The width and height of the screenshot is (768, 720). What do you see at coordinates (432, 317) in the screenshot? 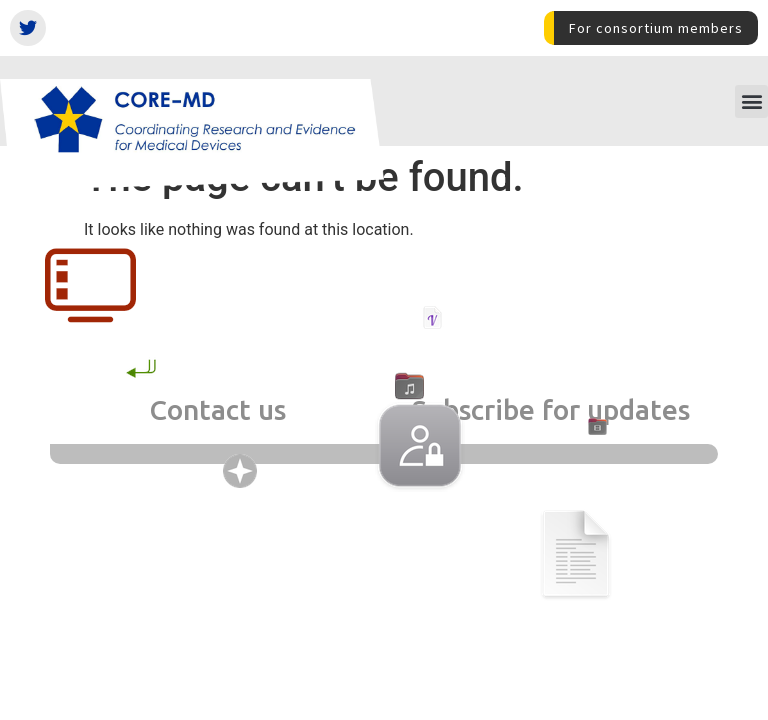
I see `vala programming language source file` at bounding box center [432, 317].